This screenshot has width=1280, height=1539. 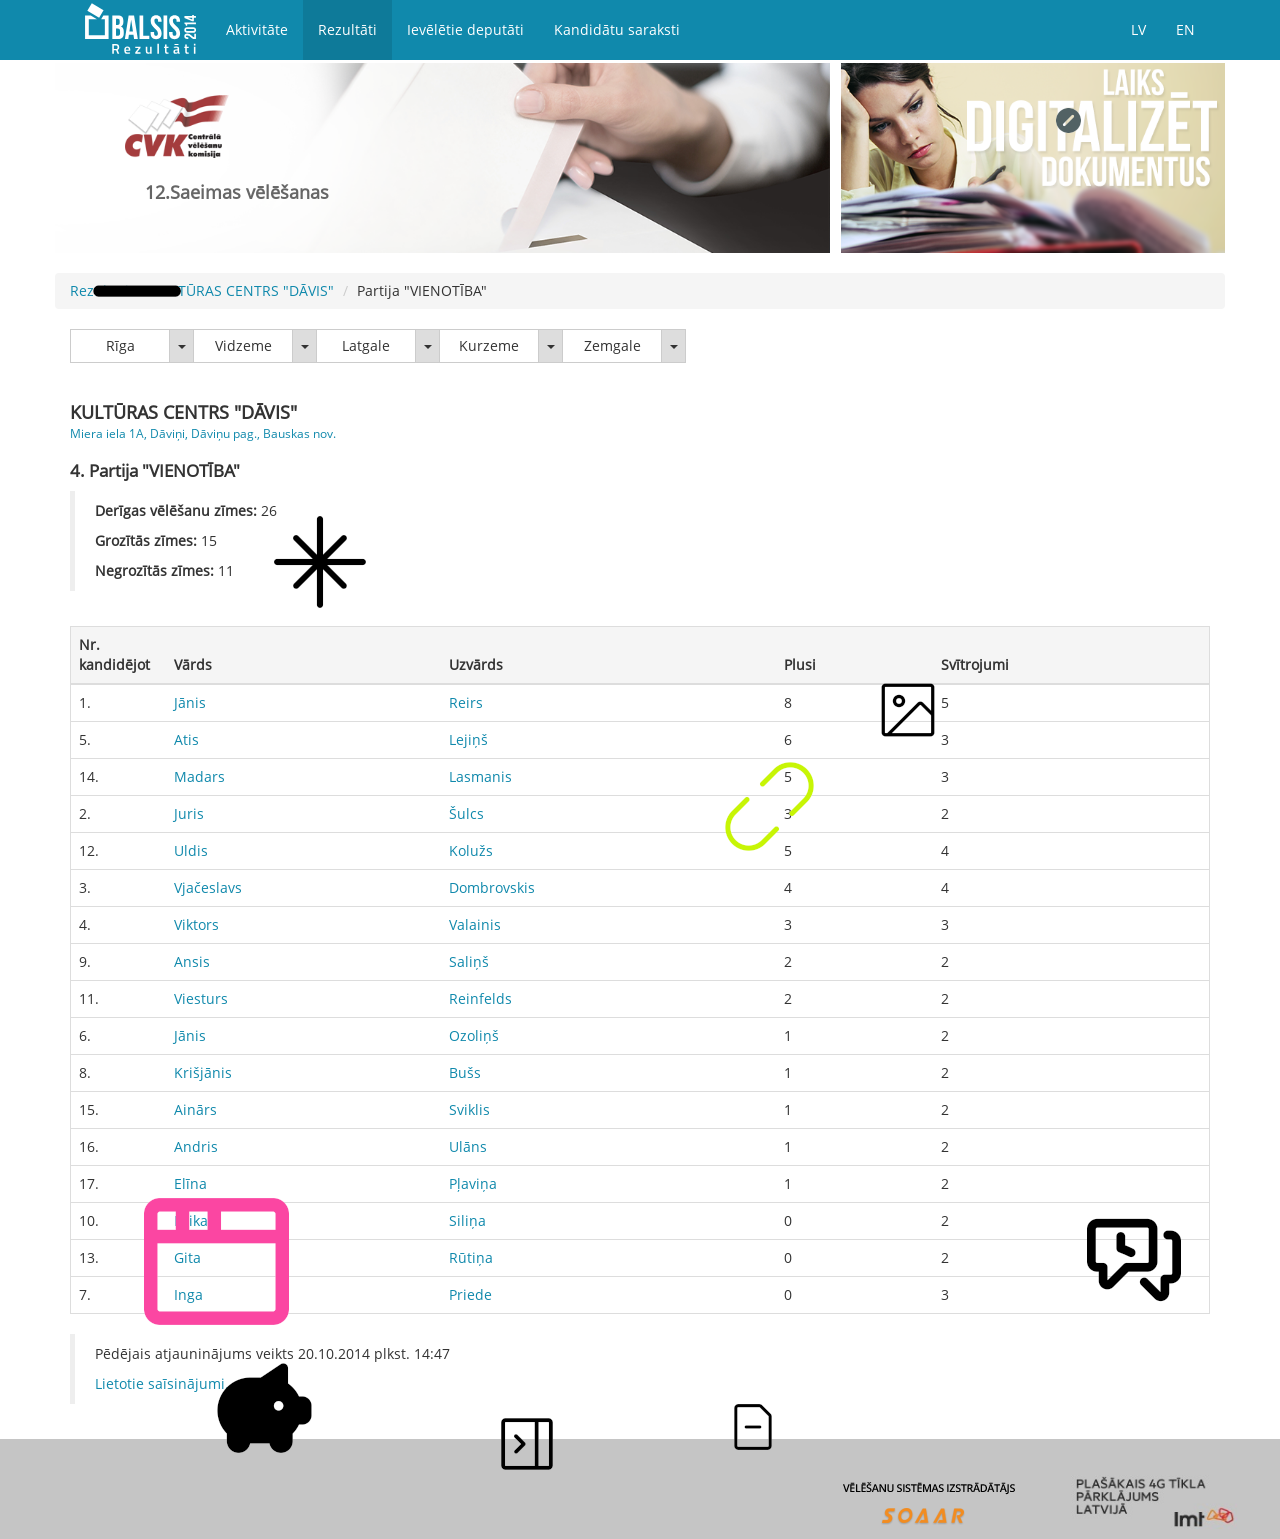 I want to click on skip or bypass a step in a workflow, so click(x=1068, y=120).